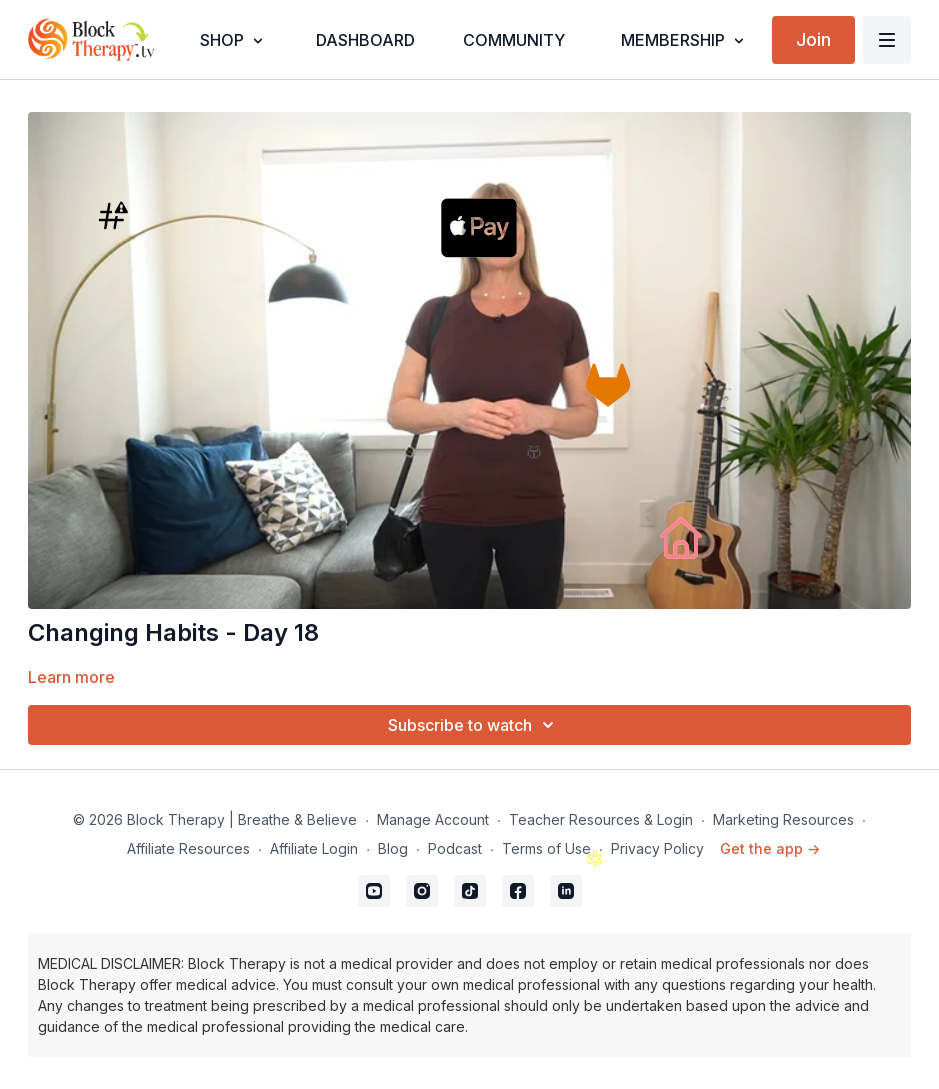 Image resolution: width=939 pixels, height=1089 pixels. What do you see at coordinates (112, 216) in the screenshot?
I see `indicates an age-restricted or nsfw text channel` at bounding box center [112, 216].